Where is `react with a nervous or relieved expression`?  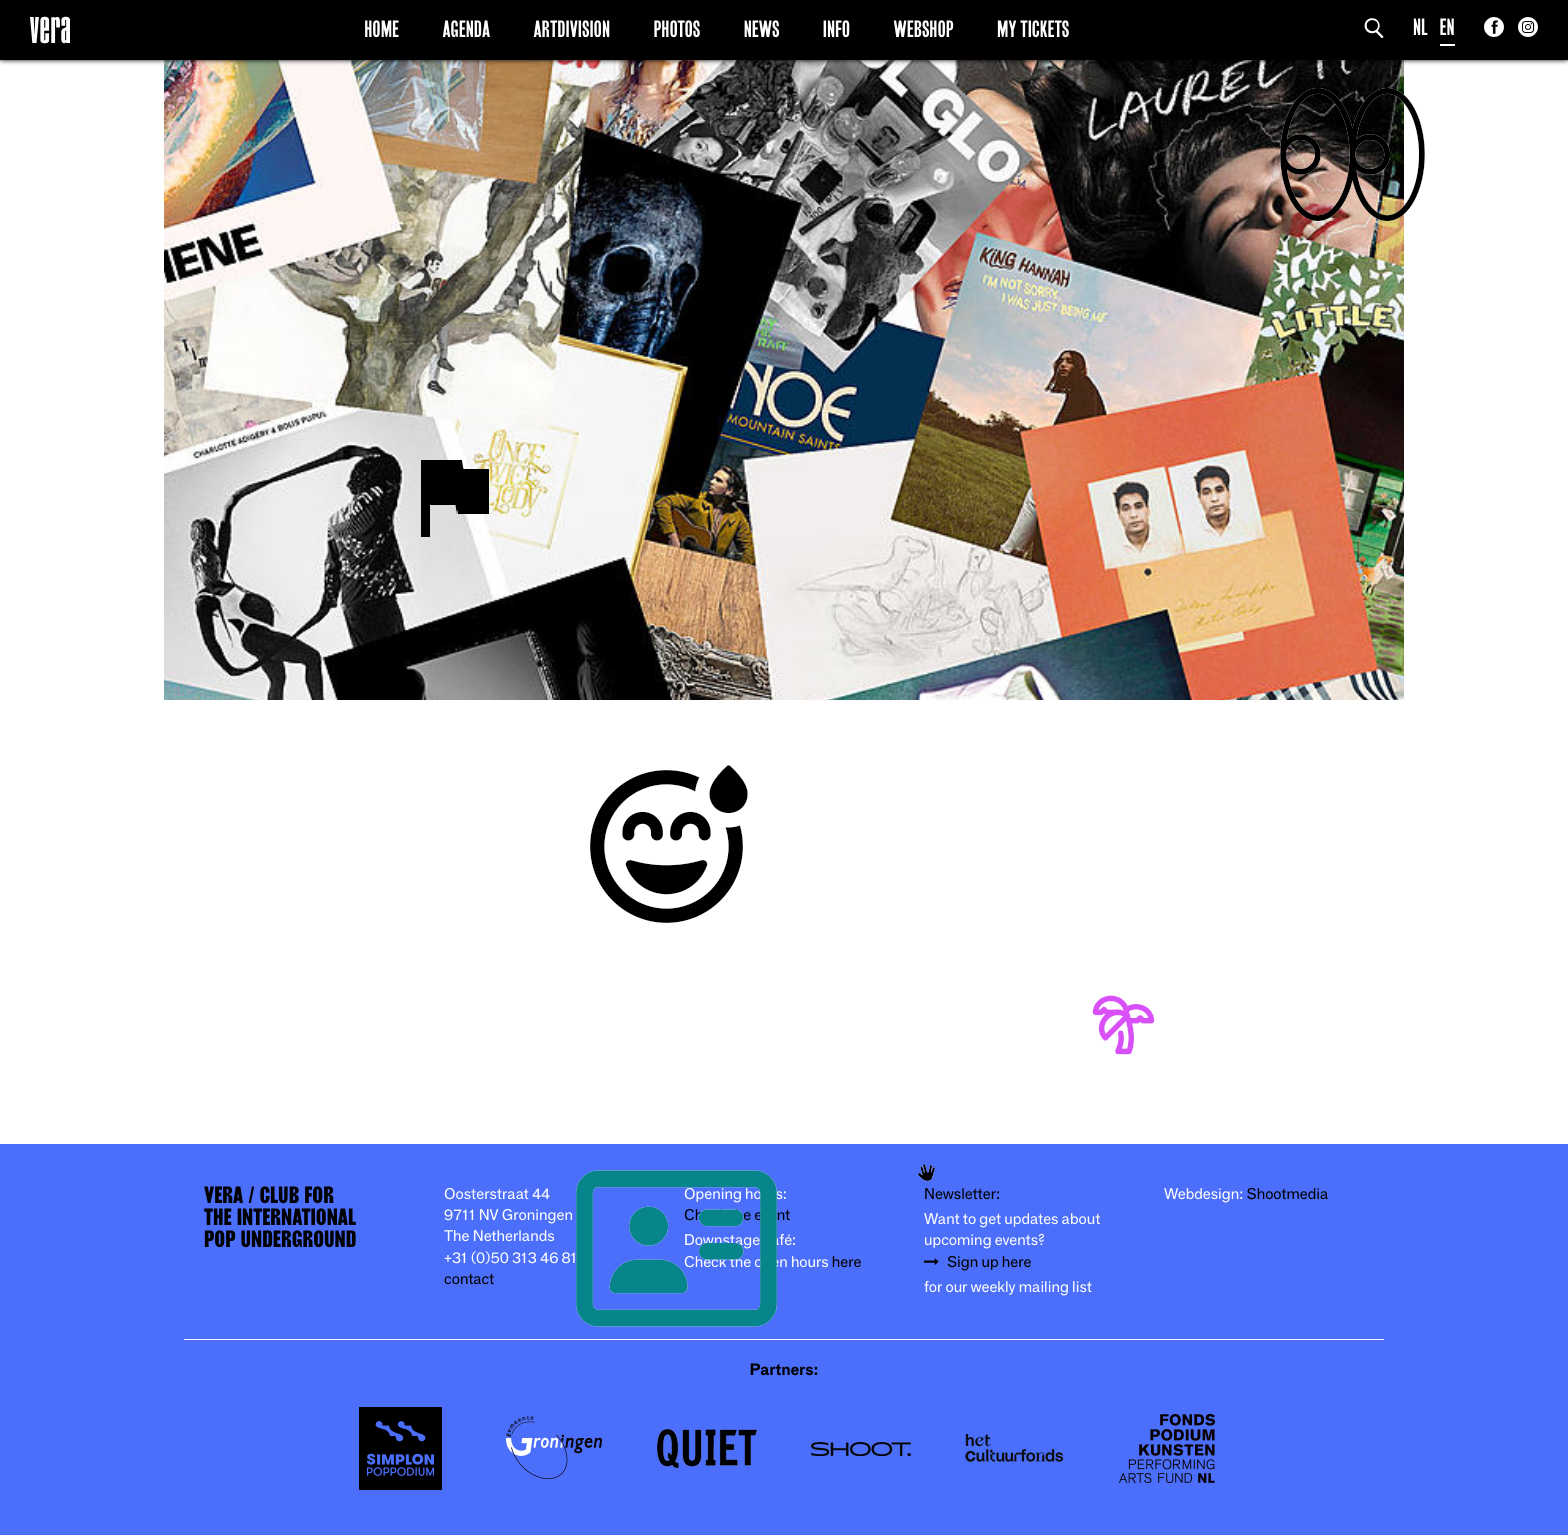
react with a nervous or relieved expression is located at coordinates (666, 846).